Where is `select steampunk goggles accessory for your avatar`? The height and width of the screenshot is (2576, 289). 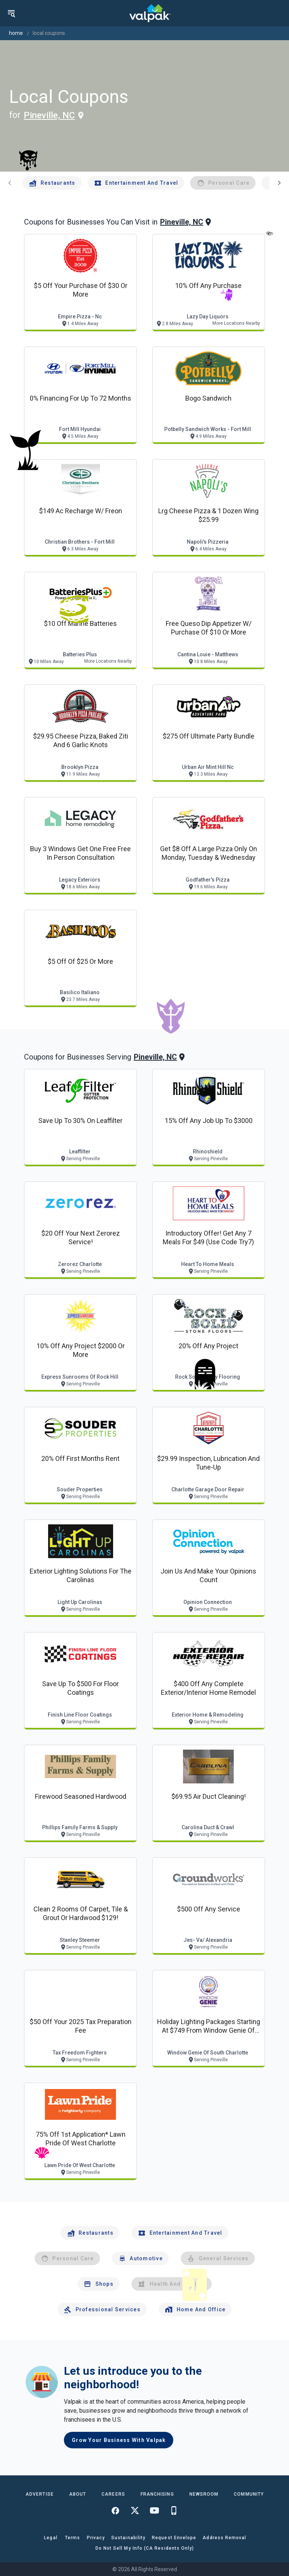 select steampunk goggles accessory for your avatar is located at coordinates (269, 234).